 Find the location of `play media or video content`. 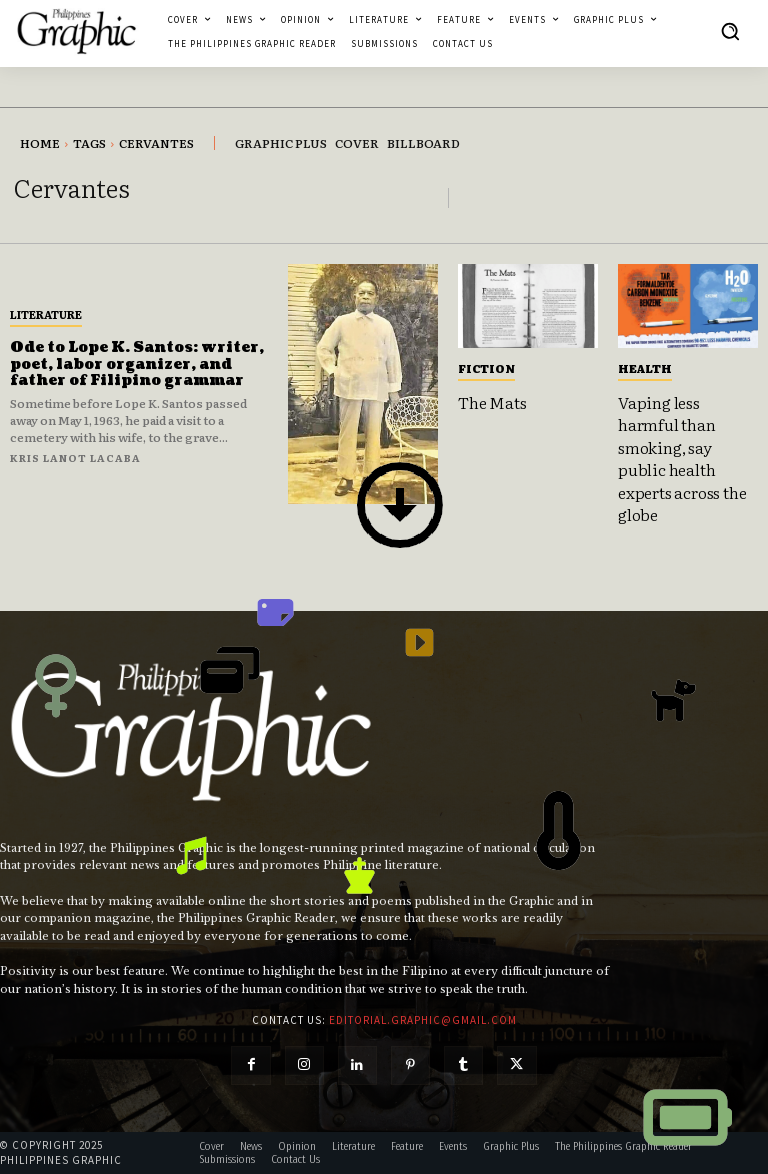

play media or video content is located at coordinates (419, 642).